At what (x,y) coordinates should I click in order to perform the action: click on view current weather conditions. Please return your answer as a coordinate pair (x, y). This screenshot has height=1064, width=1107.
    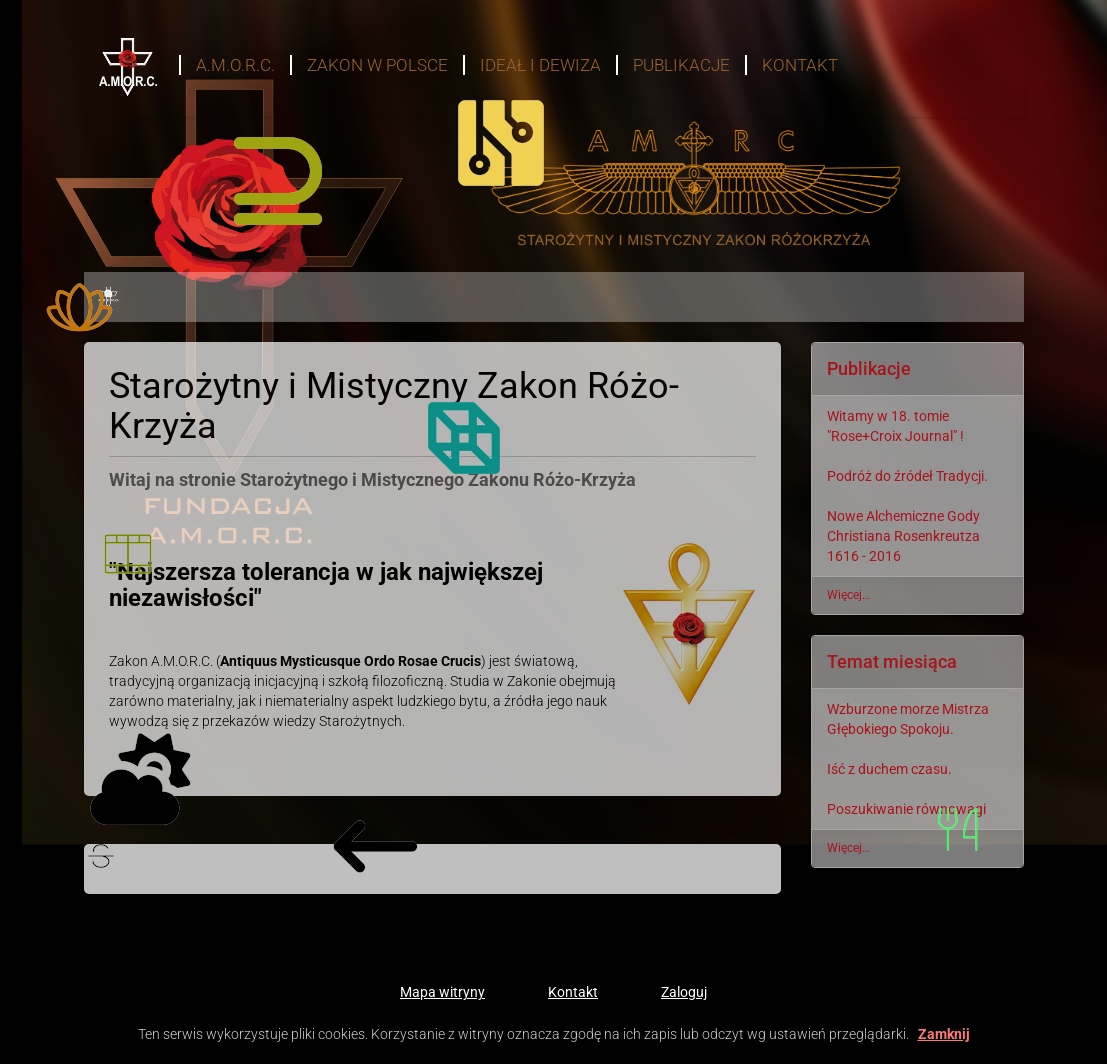
    Looking at the image, I should click on (140, 780).